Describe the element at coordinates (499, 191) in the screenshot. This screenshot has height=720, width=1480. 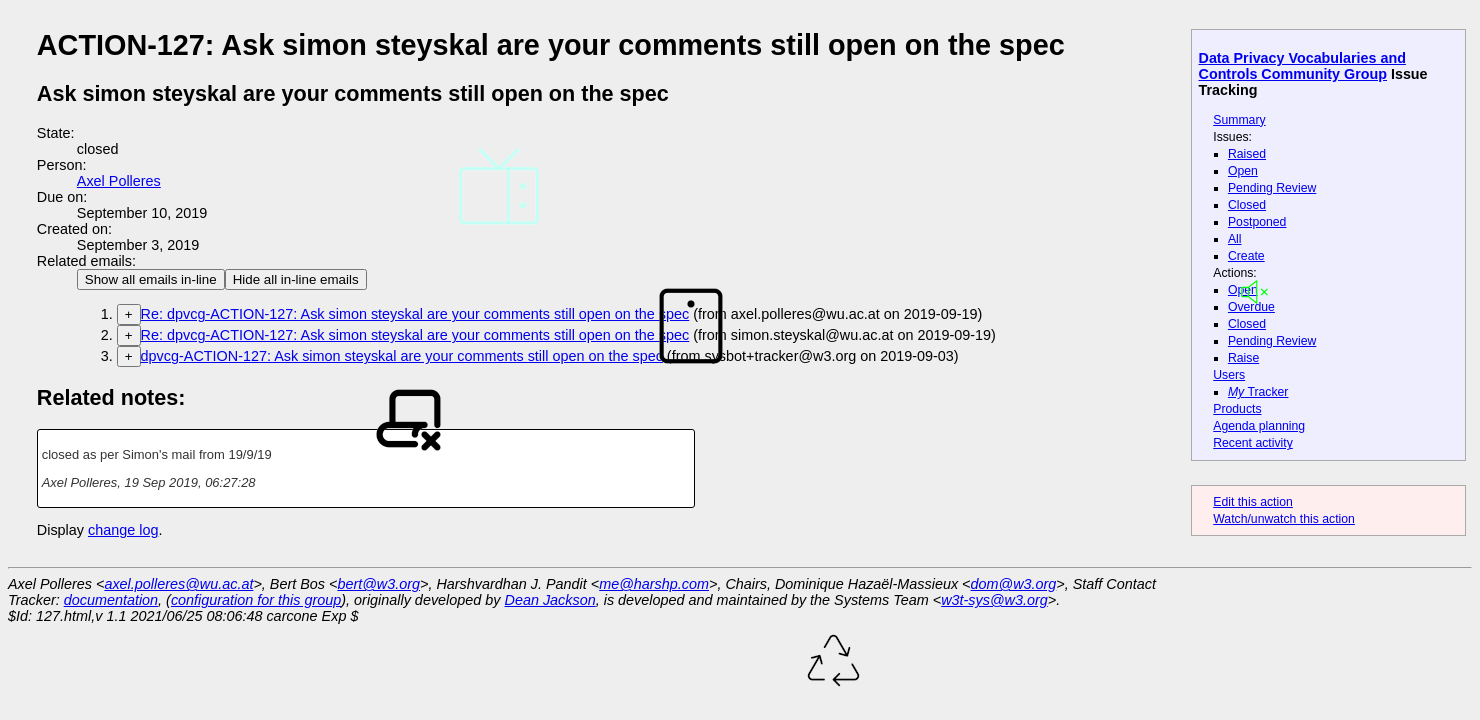
I see `access TV or video streaming features` at that location.